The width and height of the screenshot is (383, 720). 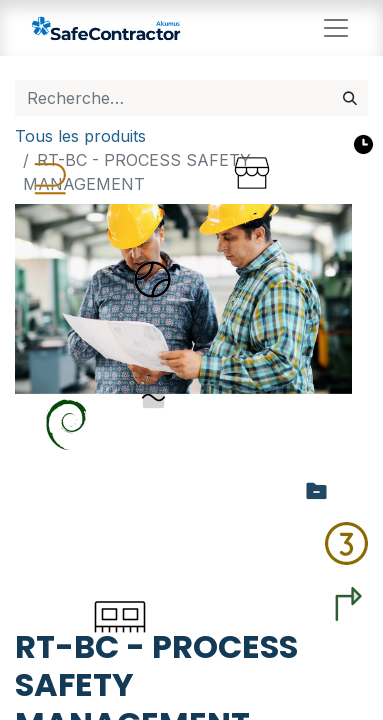 I want to click on remove a folder, so click(x=316, y=490).